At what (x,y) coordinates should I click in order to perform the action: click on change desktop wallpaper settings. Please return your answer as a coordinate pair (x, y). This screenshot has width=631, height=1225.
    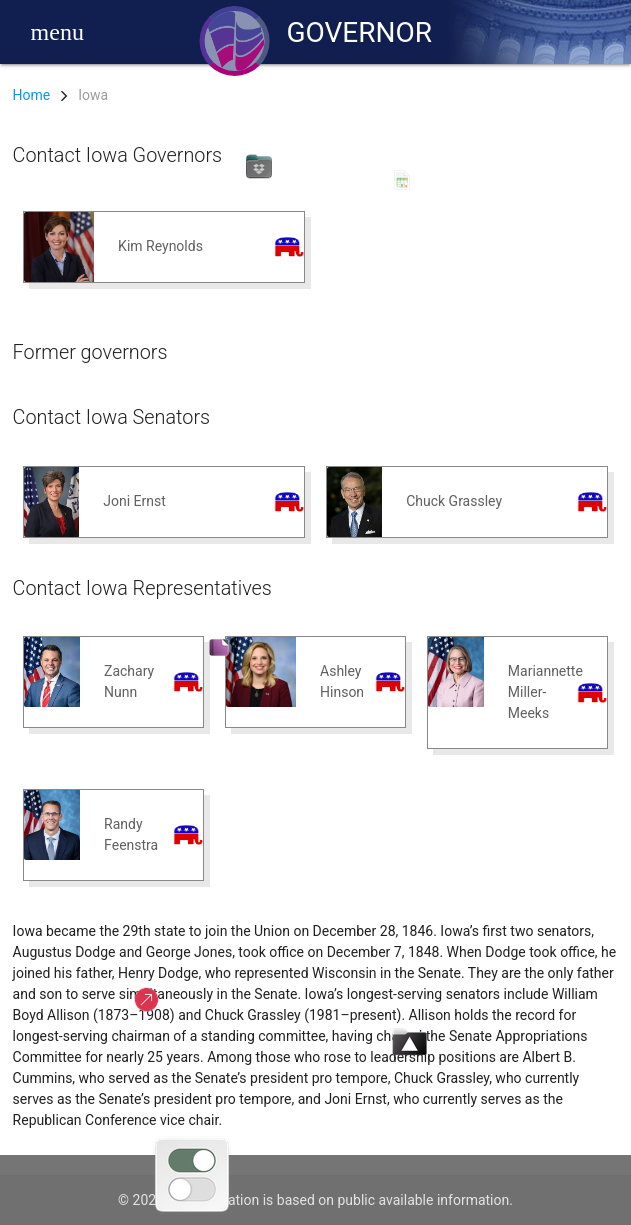
    Looking at the image, I should click on (219, 647).